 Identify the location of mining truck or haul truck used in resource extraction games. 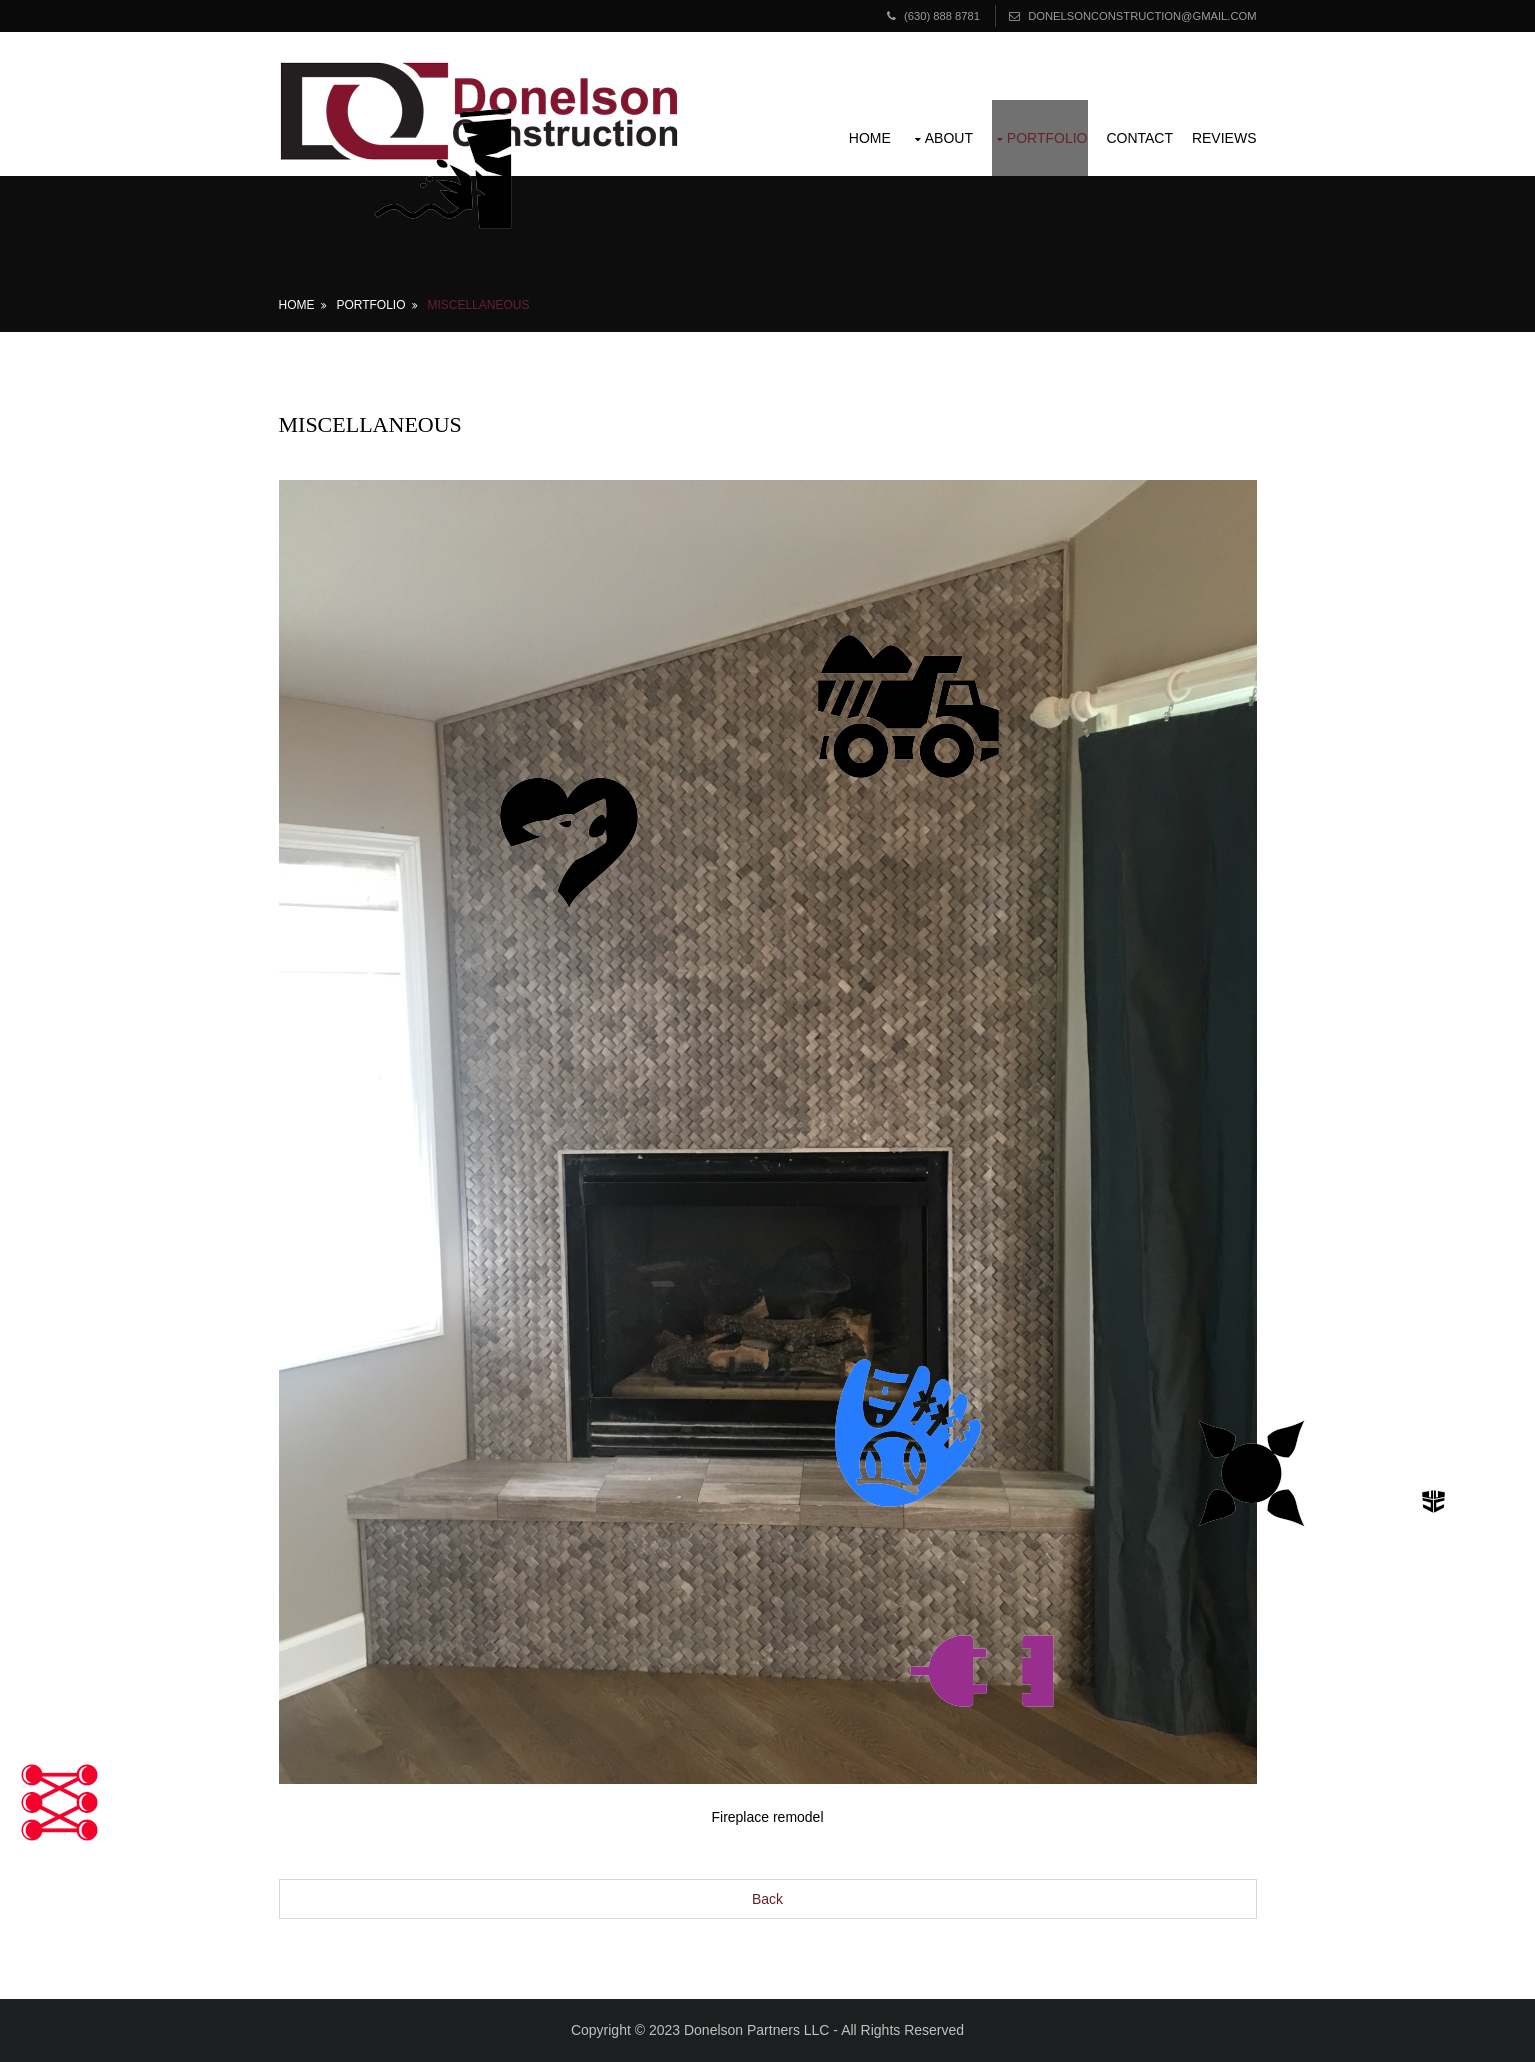
(908, 706).